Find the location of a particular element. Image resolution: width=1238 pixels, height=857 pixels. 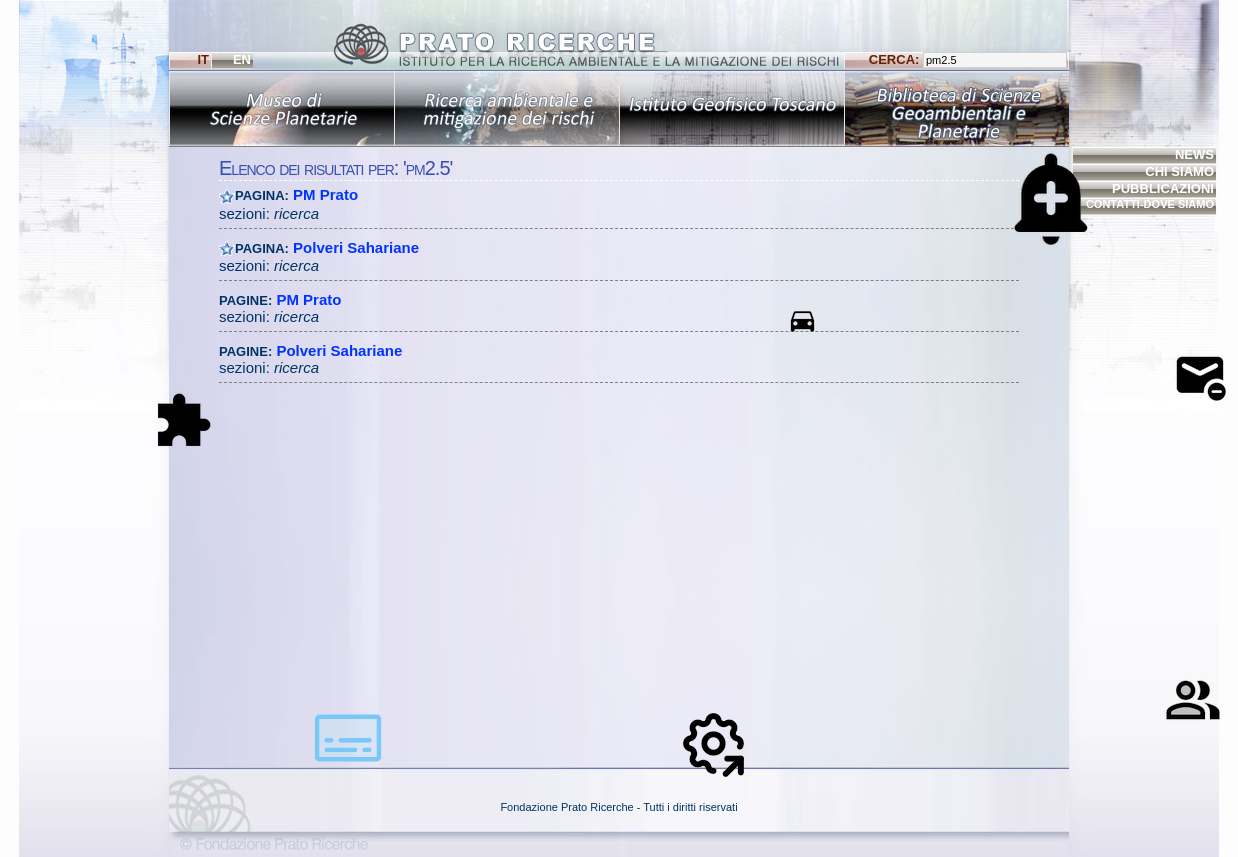

view contacts or people list is located at coordinates (1193, 700).